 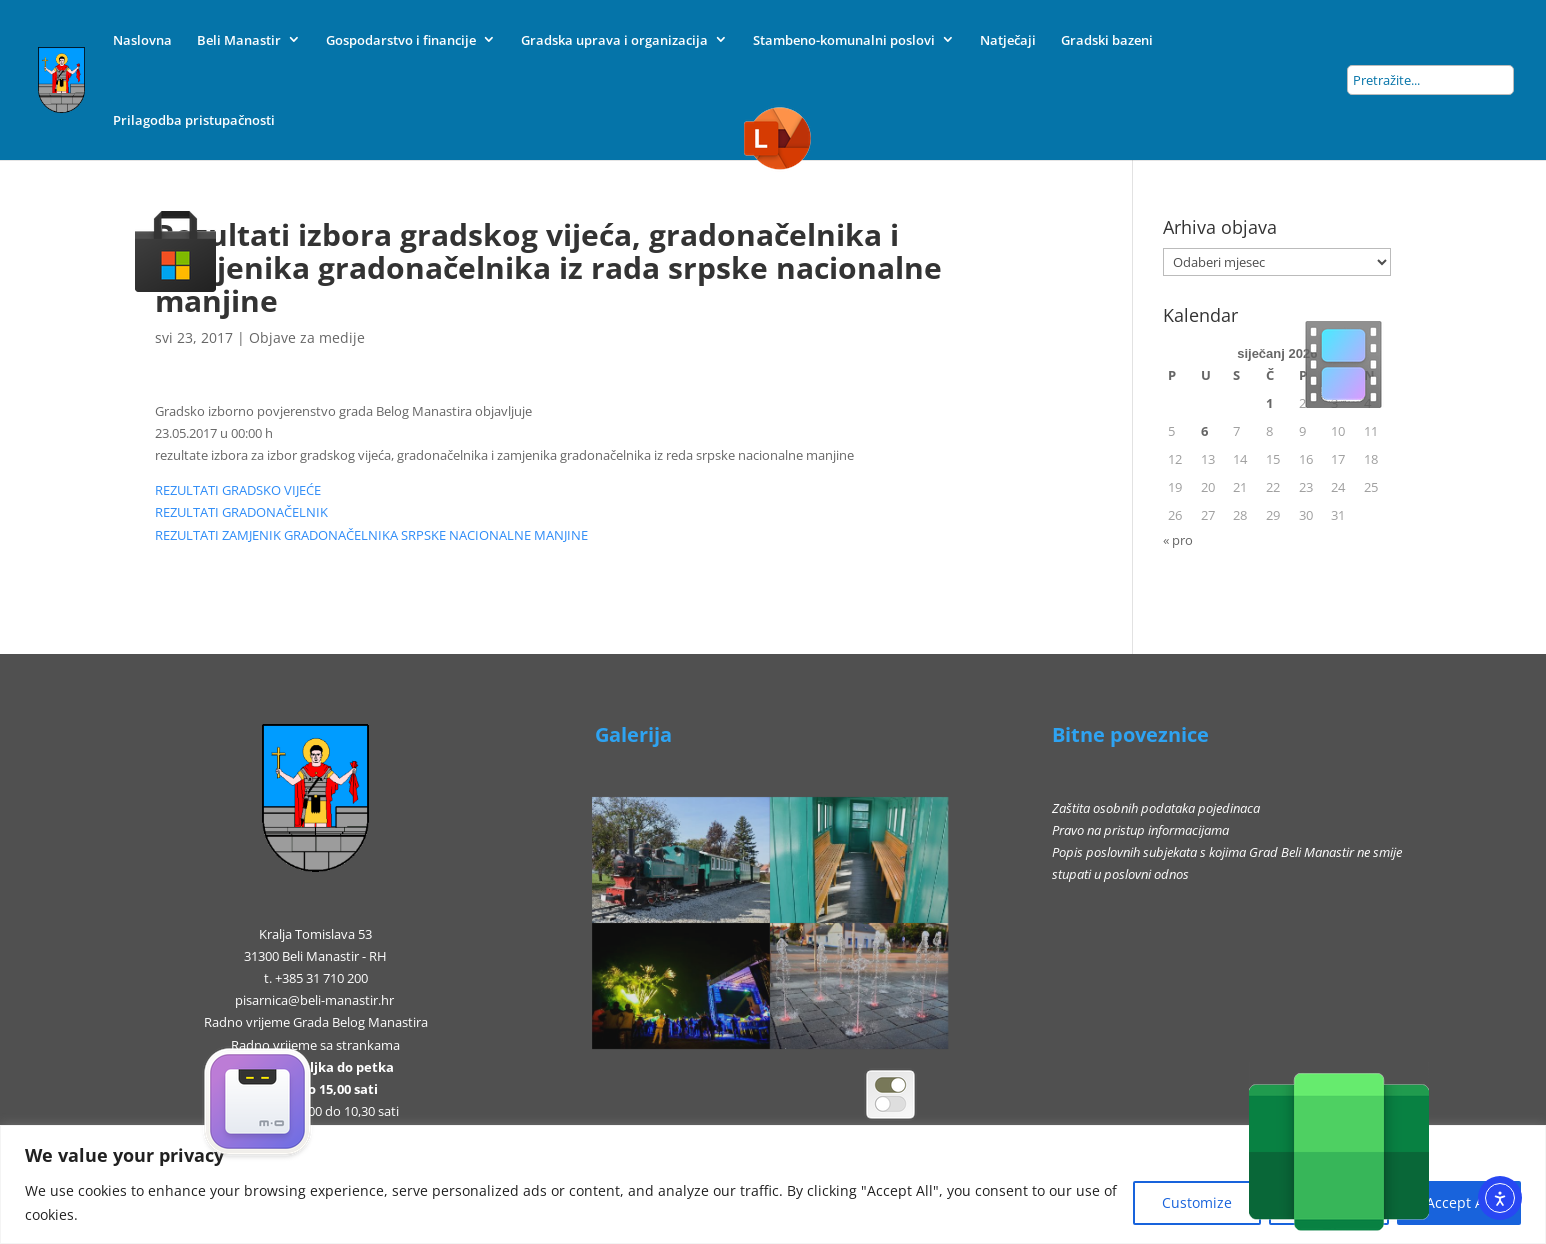 What do you see at coordinates (175, 251) in the screenshot?
I see `open the Microsoft Store app` at bounding box center [175, 251].